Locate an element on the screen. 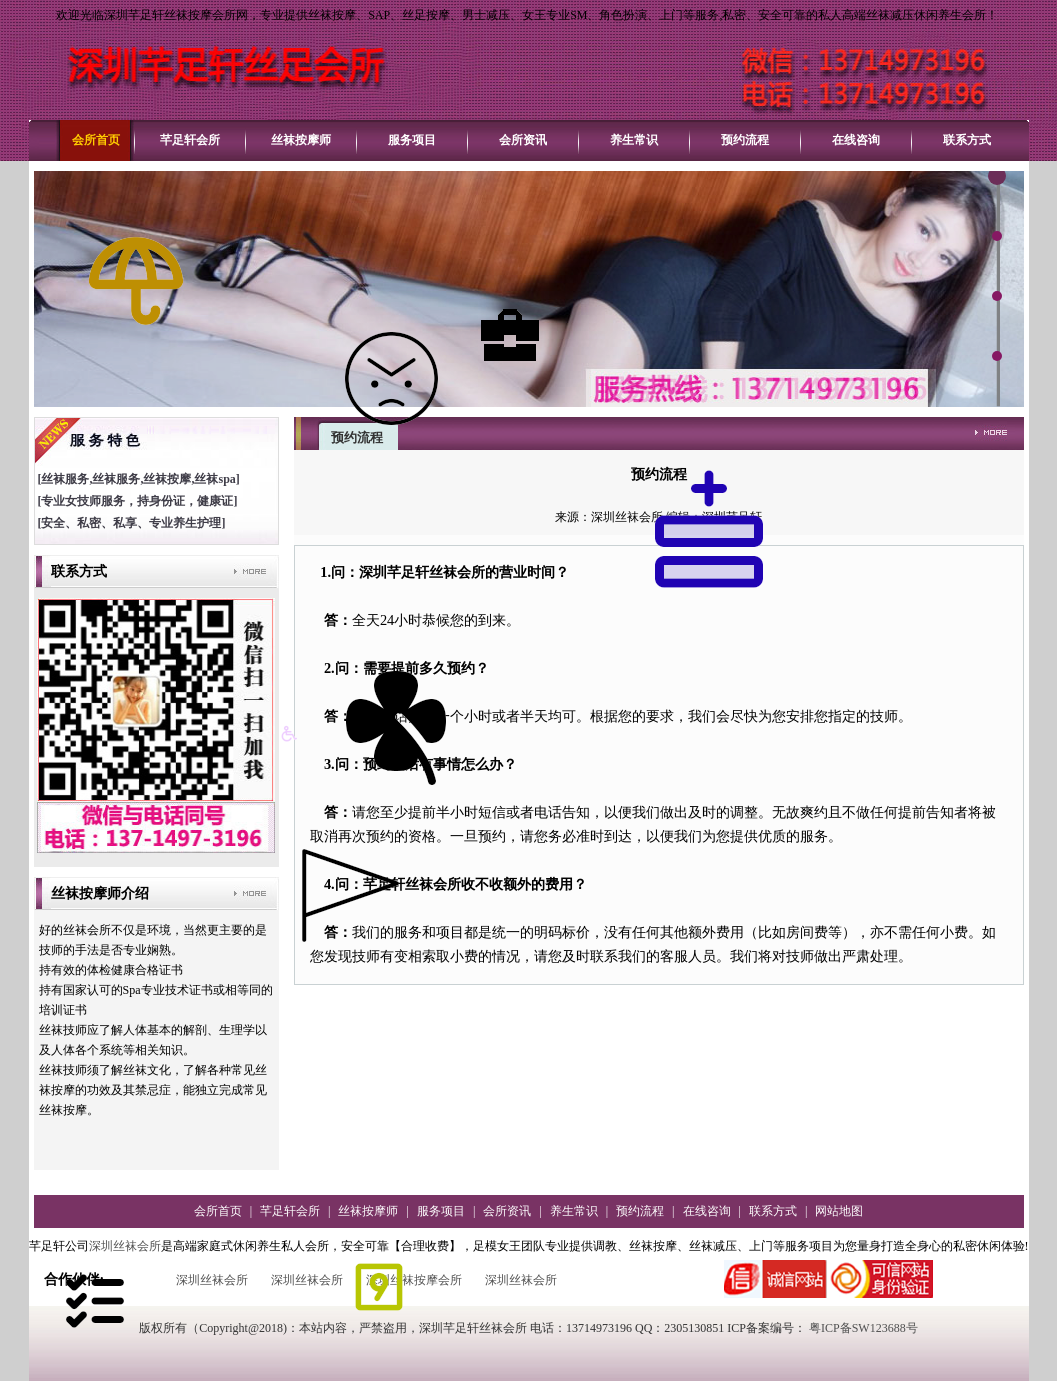 Image resolution: width=1057 pixels, height=1381 pixels. access work or business tools is located at coordinates (510, 335).